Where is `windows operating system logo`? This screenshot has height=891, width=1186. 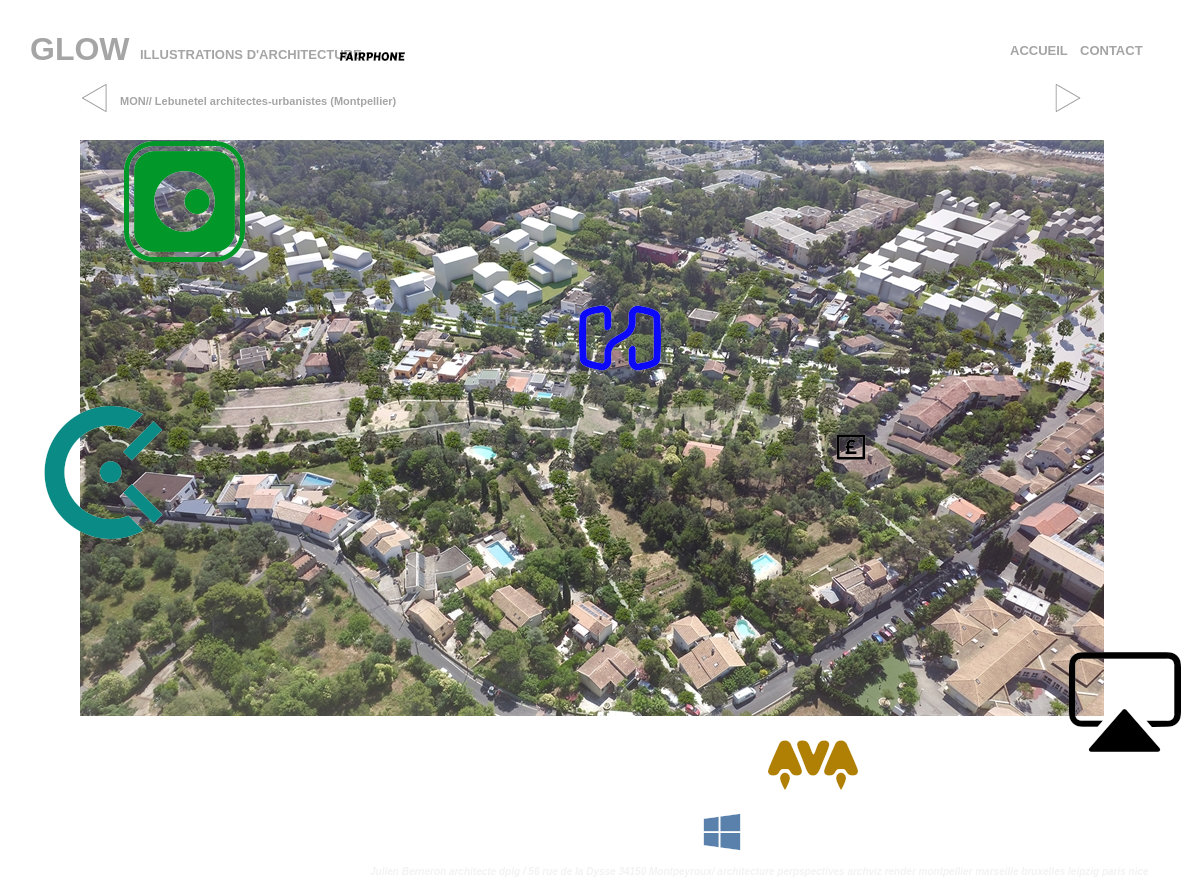
windows operating system logo is located at coordinates (722, 832).